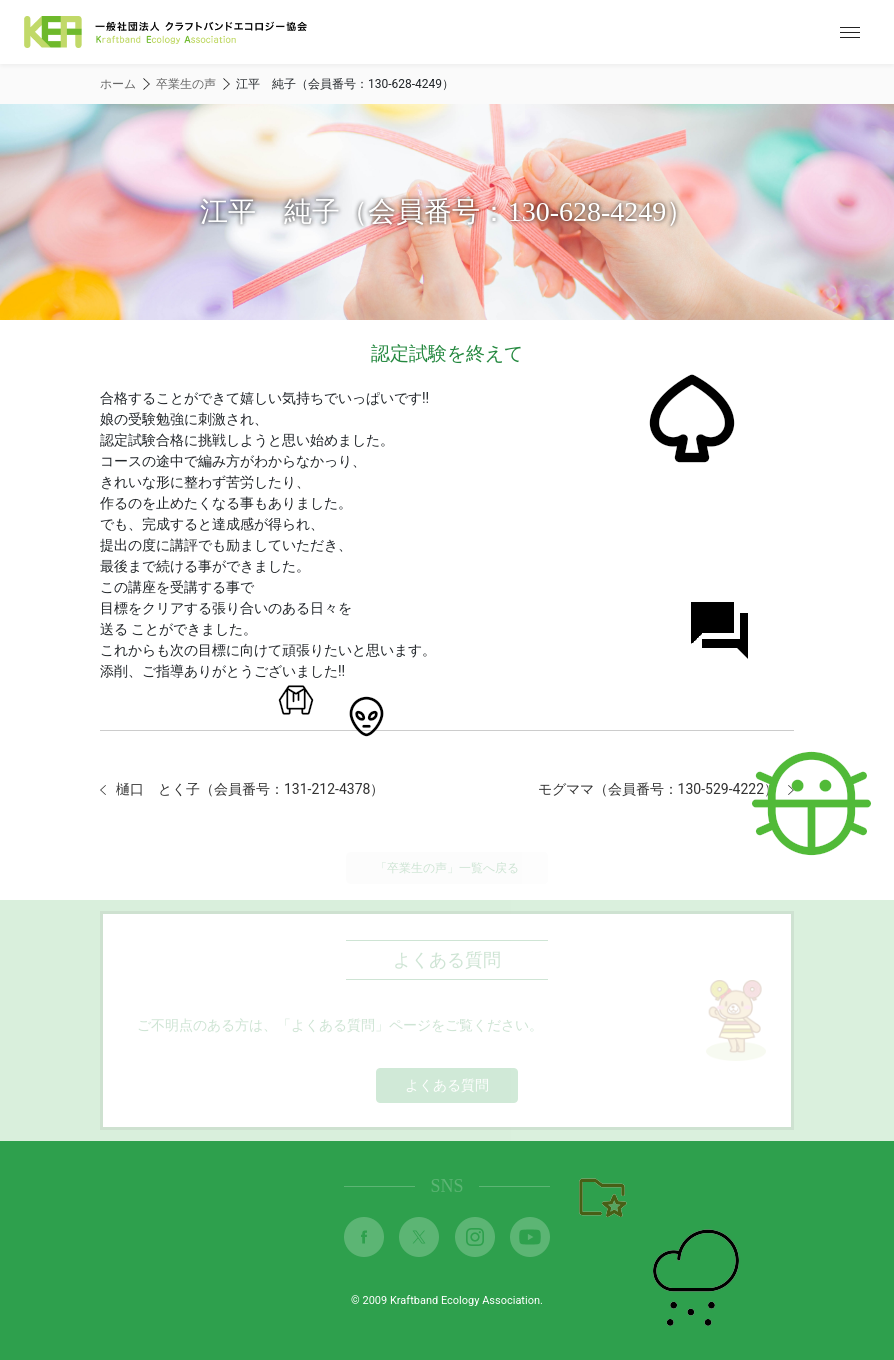 The height and width of the screenshot is (1360, 894). Describe the element at coordinates (366, 716) in the screenshot. I see `indicates unknown or unidentified user` at that location.